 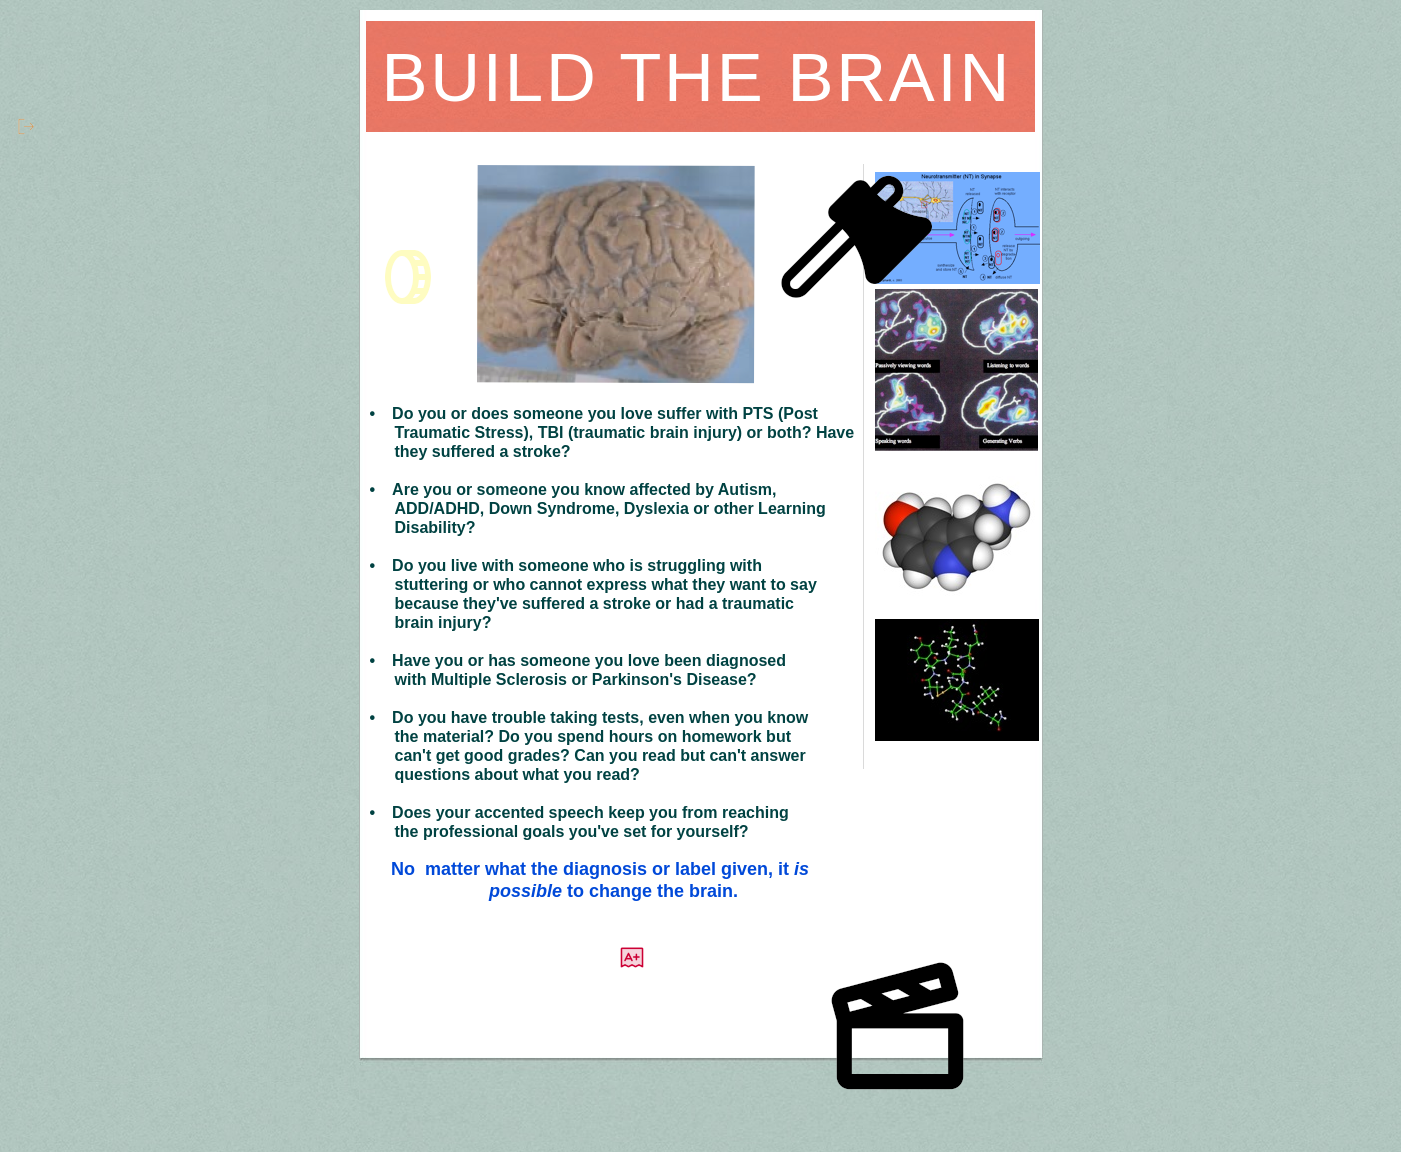 I want to click on sign out of your account, so click(x=25, y=126).